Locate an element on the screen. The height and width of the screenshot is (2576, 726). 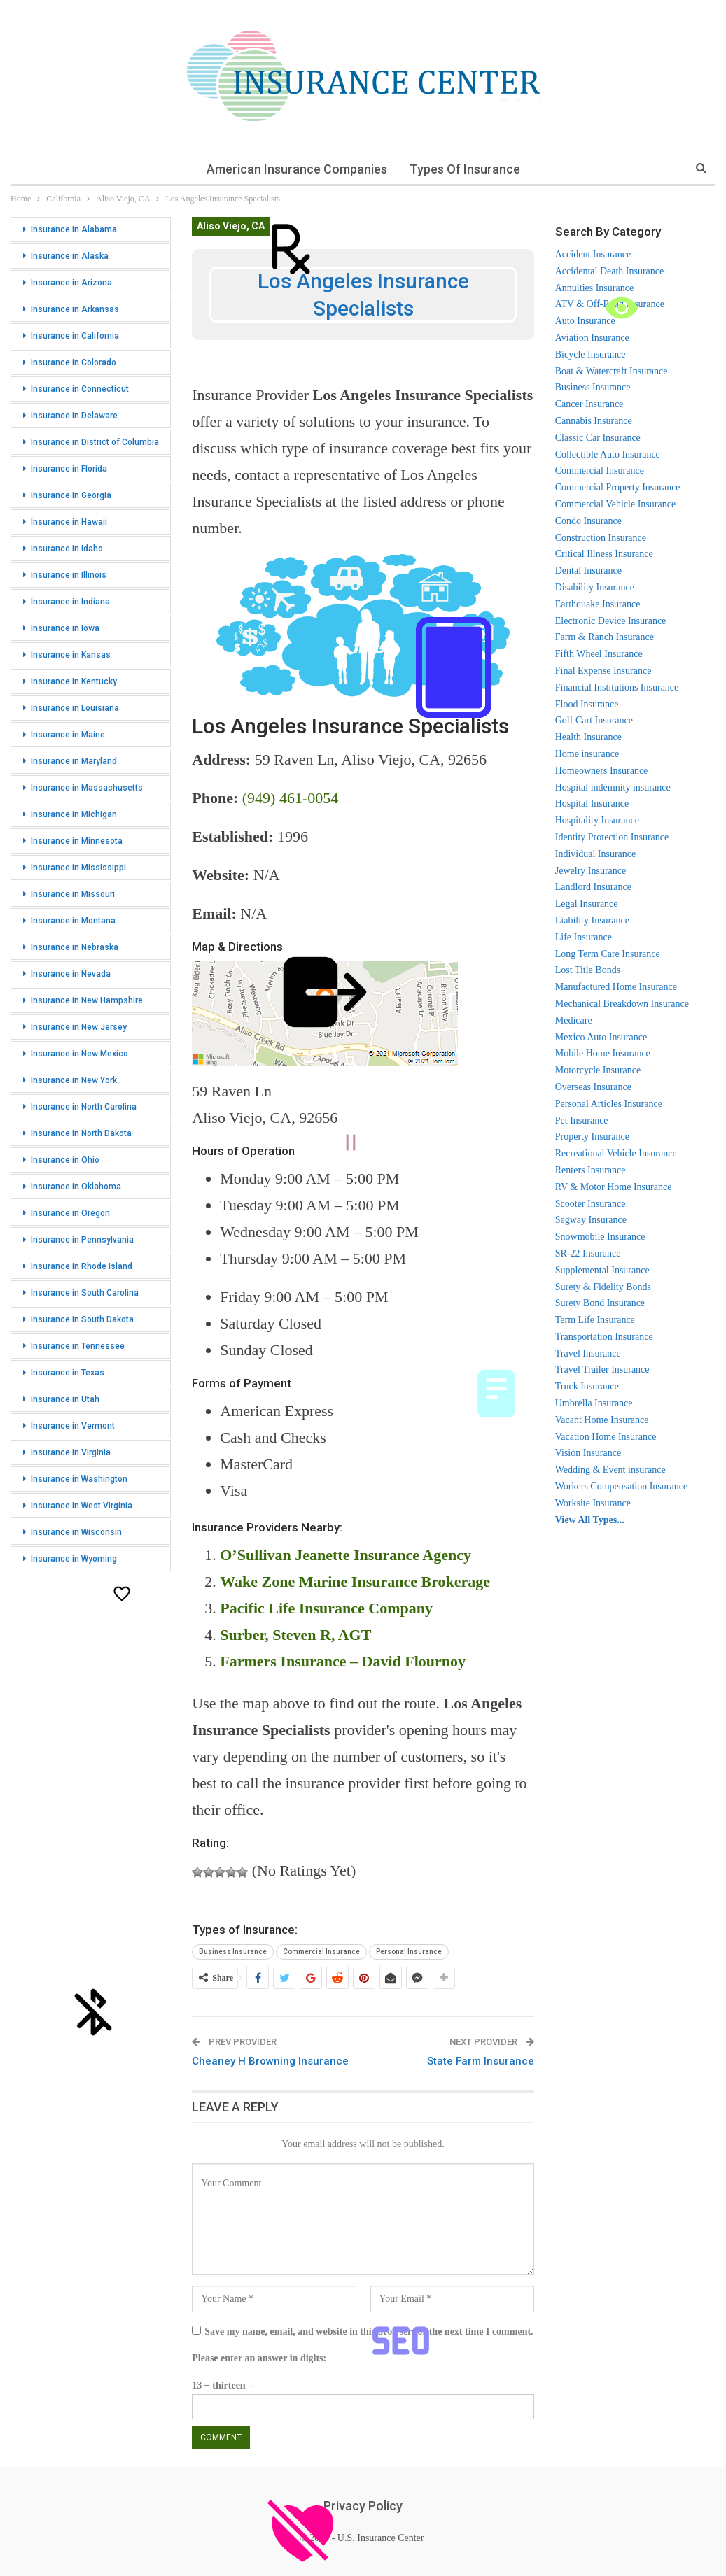
bluetooth is currently disabled is located at coordinates (93, 2012).